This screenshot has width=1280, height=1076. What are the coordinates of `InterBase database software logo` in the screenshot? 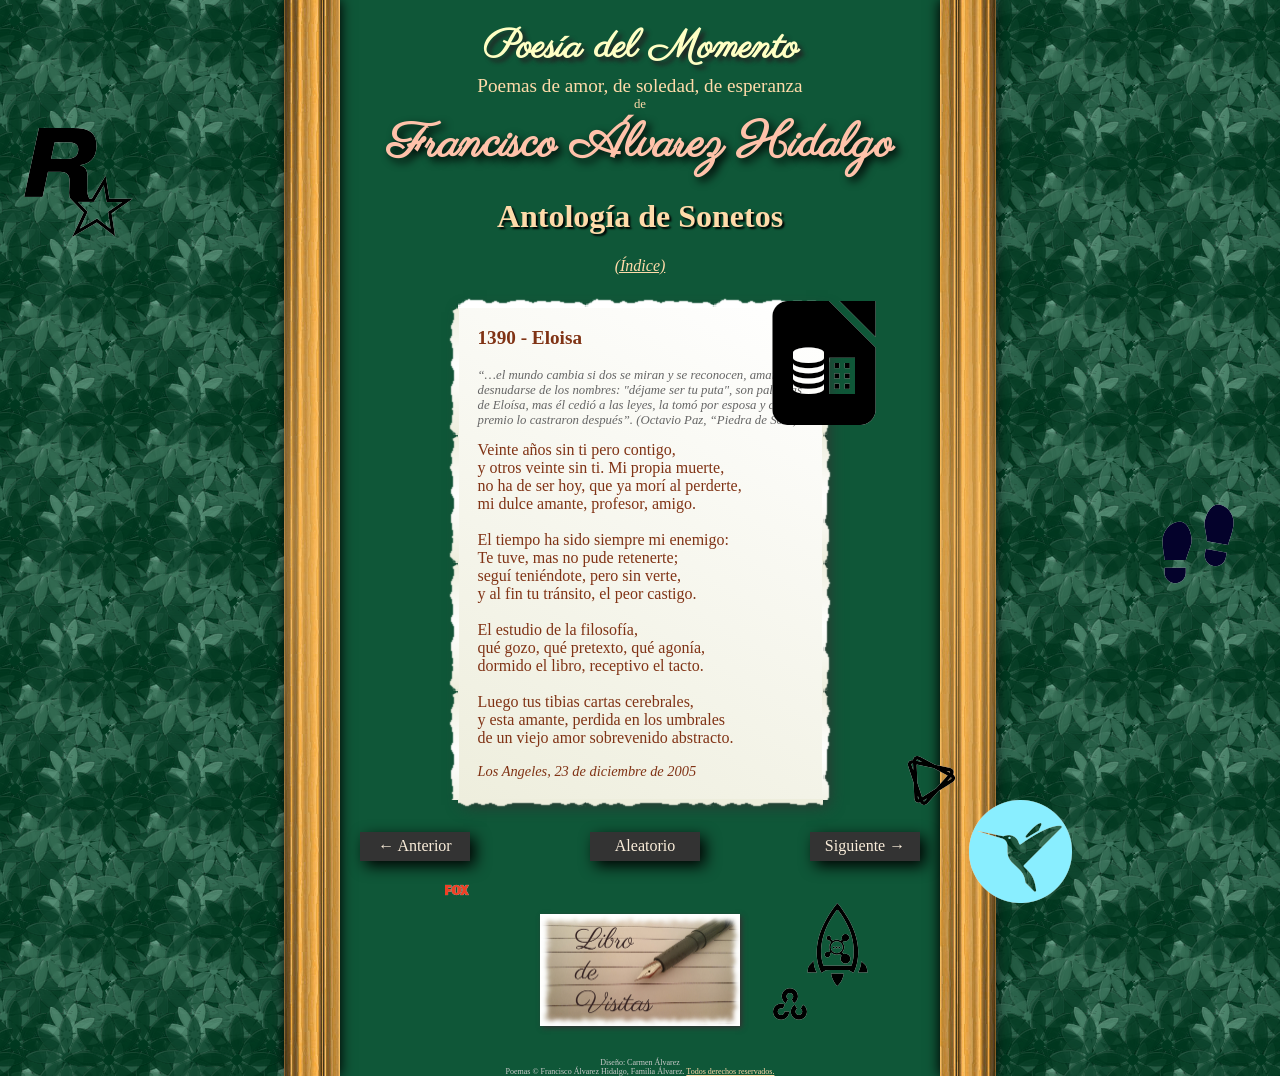 It's located at (1020, 851).